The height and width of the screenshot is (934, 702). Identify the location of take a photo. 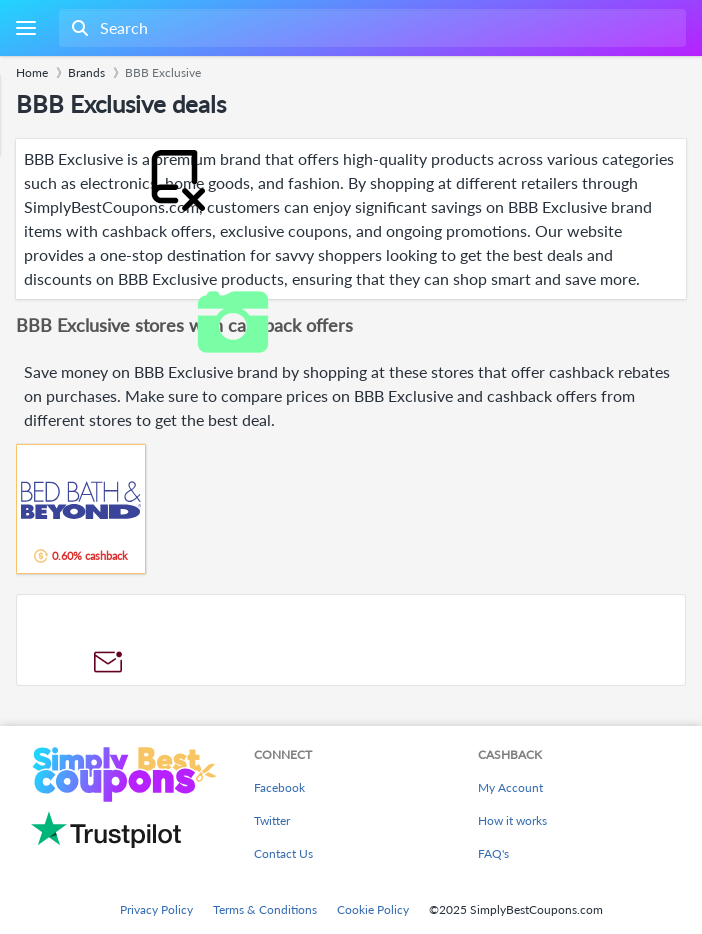
(233, 322).